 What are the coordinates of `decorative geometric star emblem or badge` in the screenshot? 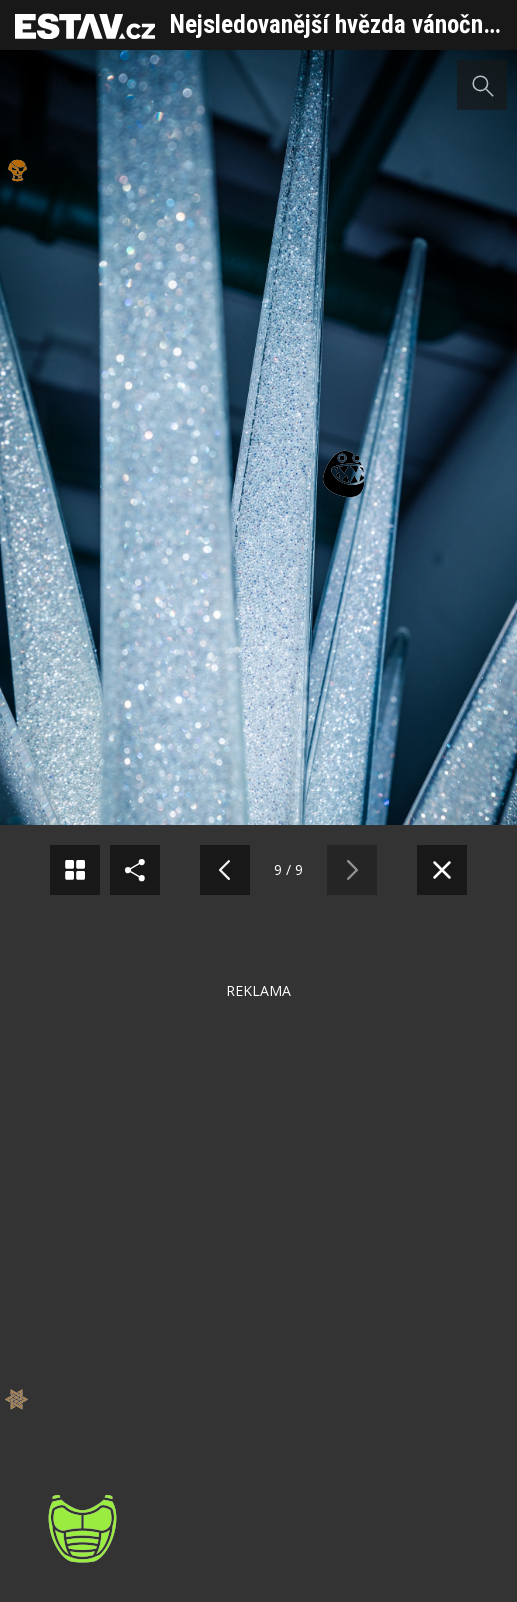 It's located at (16, 1399).